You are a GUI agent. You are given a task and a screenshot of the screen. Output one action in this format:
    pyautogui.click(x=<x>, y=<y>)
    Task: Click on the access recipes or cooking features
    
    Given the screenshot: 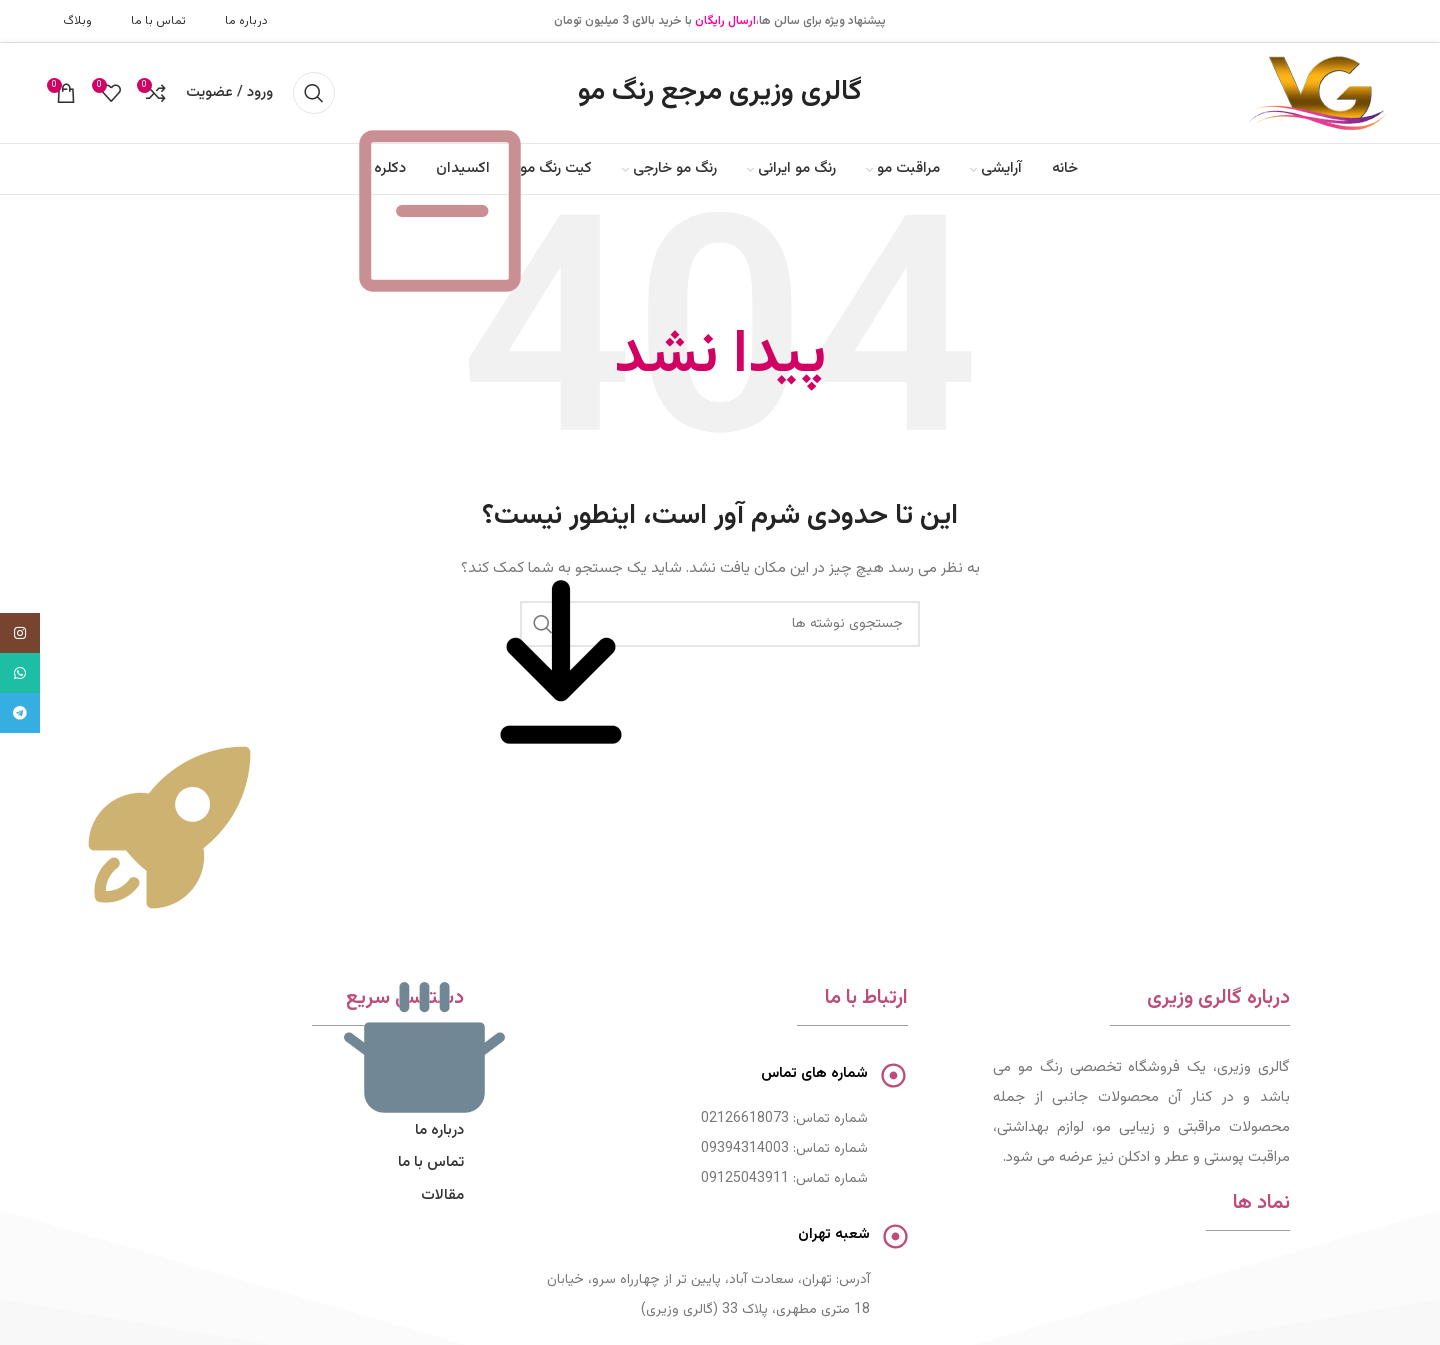 What is the action you would take?
    pyautogui.click(x=424, y=1057)
    